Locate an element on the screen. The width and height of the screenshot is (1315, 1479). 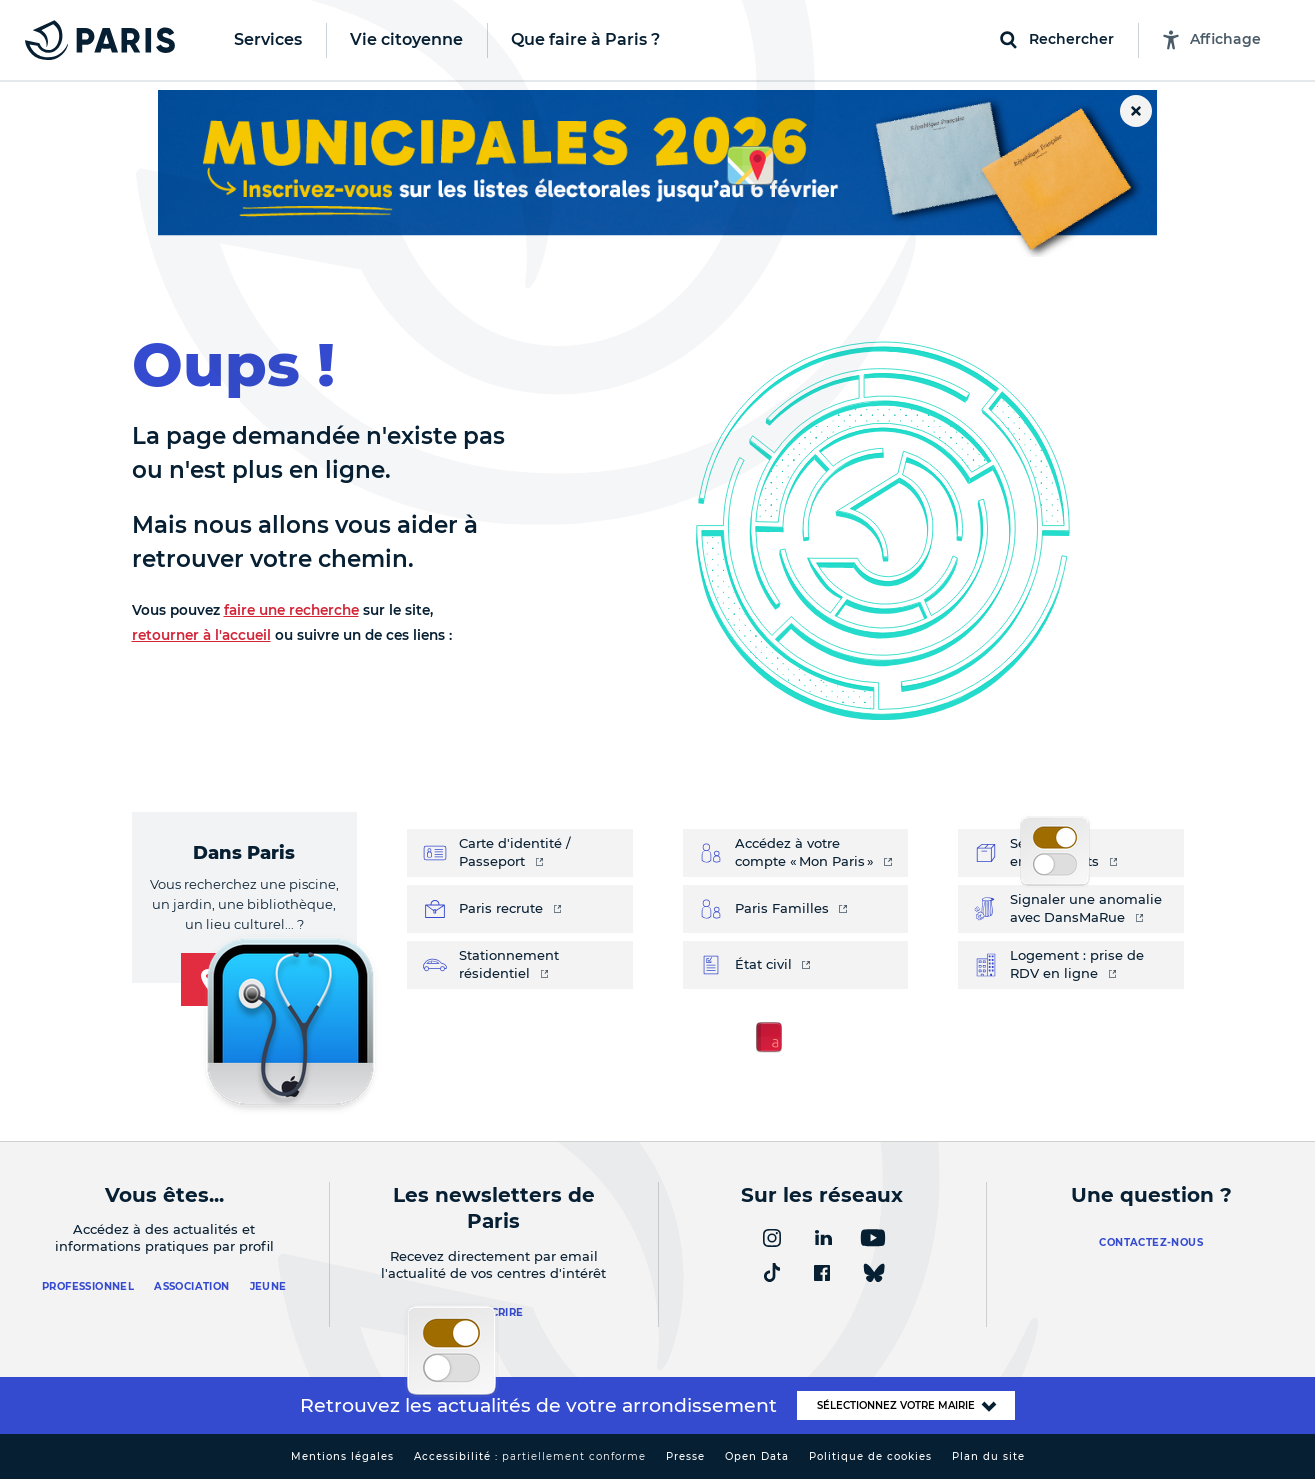
open gnome tweaks application is located at coordinates (1055, 851).